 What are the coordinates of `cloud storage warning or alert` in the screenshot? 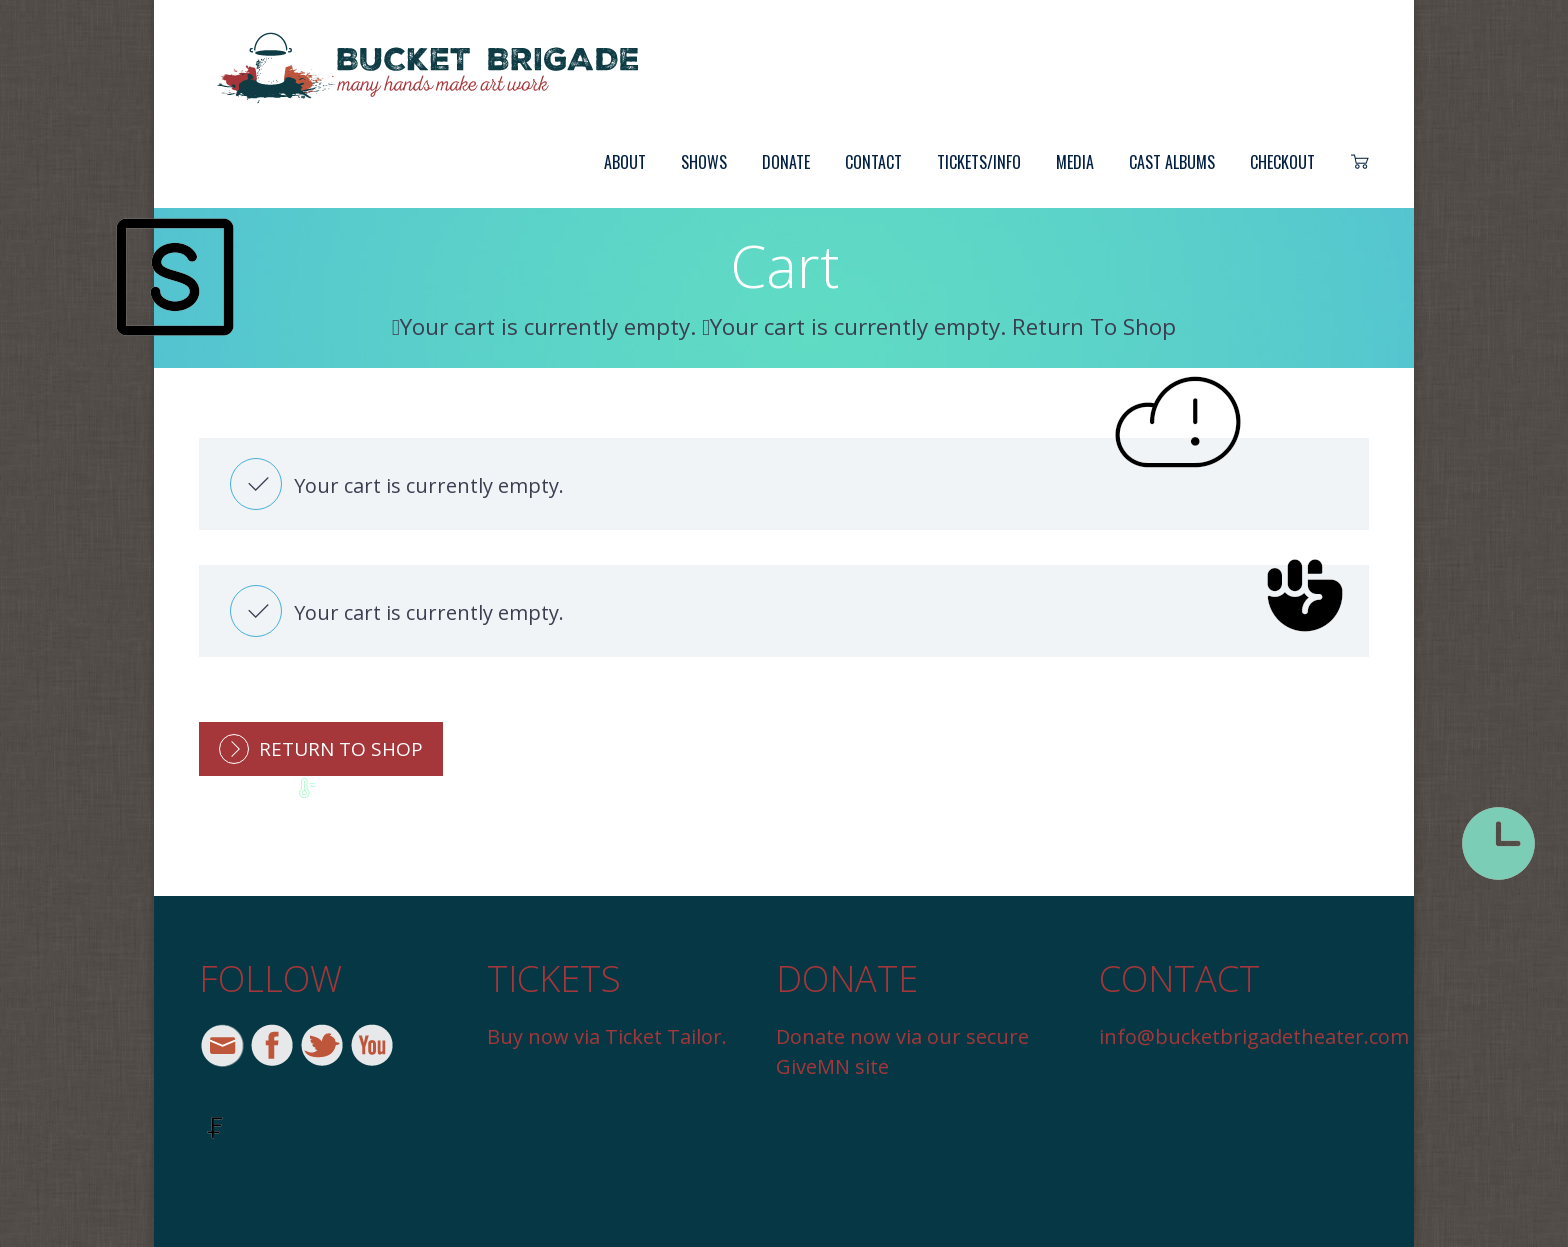 It's located at (1178, 422).